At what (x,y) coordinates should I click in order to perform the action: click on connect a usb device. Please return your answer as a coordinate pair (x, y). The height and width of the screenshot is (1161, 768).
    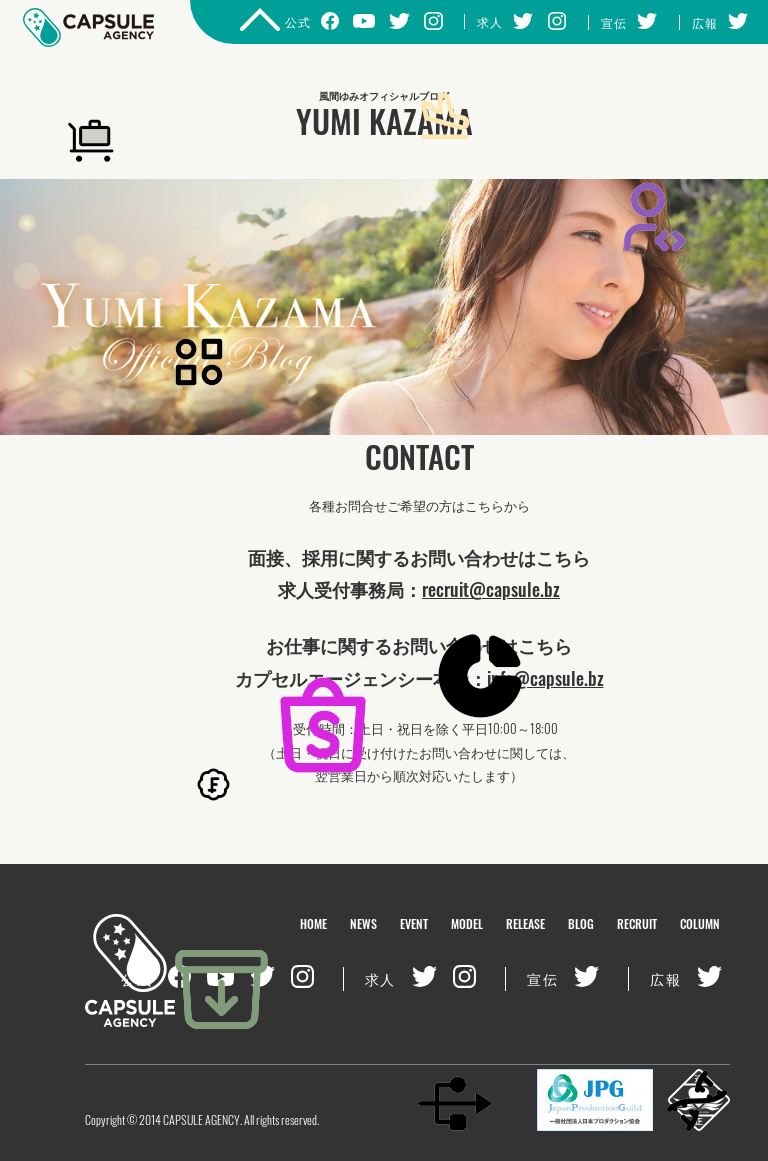
    Looking at the image, I should click on (455, 1103).